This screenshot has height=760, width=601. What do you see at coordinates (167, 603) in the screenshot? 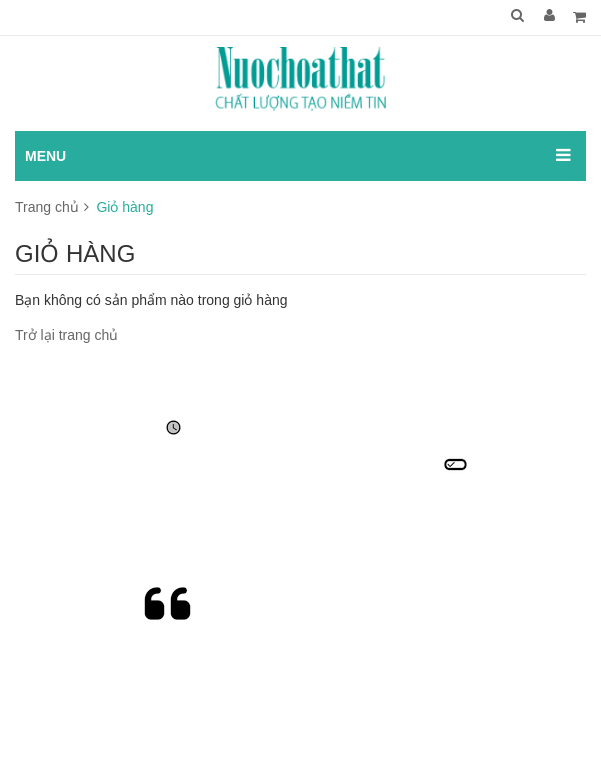
I see `insert a block quote` at bounding box center [167, 603].